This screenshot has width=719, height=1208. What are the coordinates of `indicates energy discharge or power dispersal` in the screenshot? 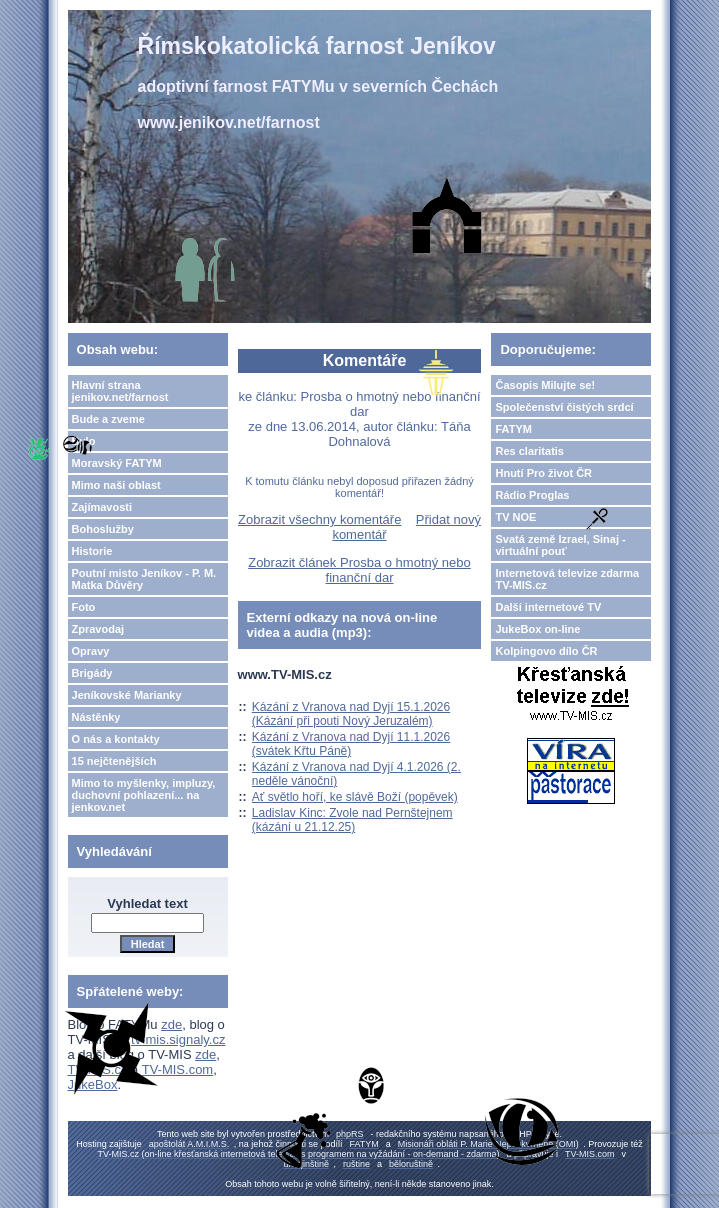 It's located at (39, 449).